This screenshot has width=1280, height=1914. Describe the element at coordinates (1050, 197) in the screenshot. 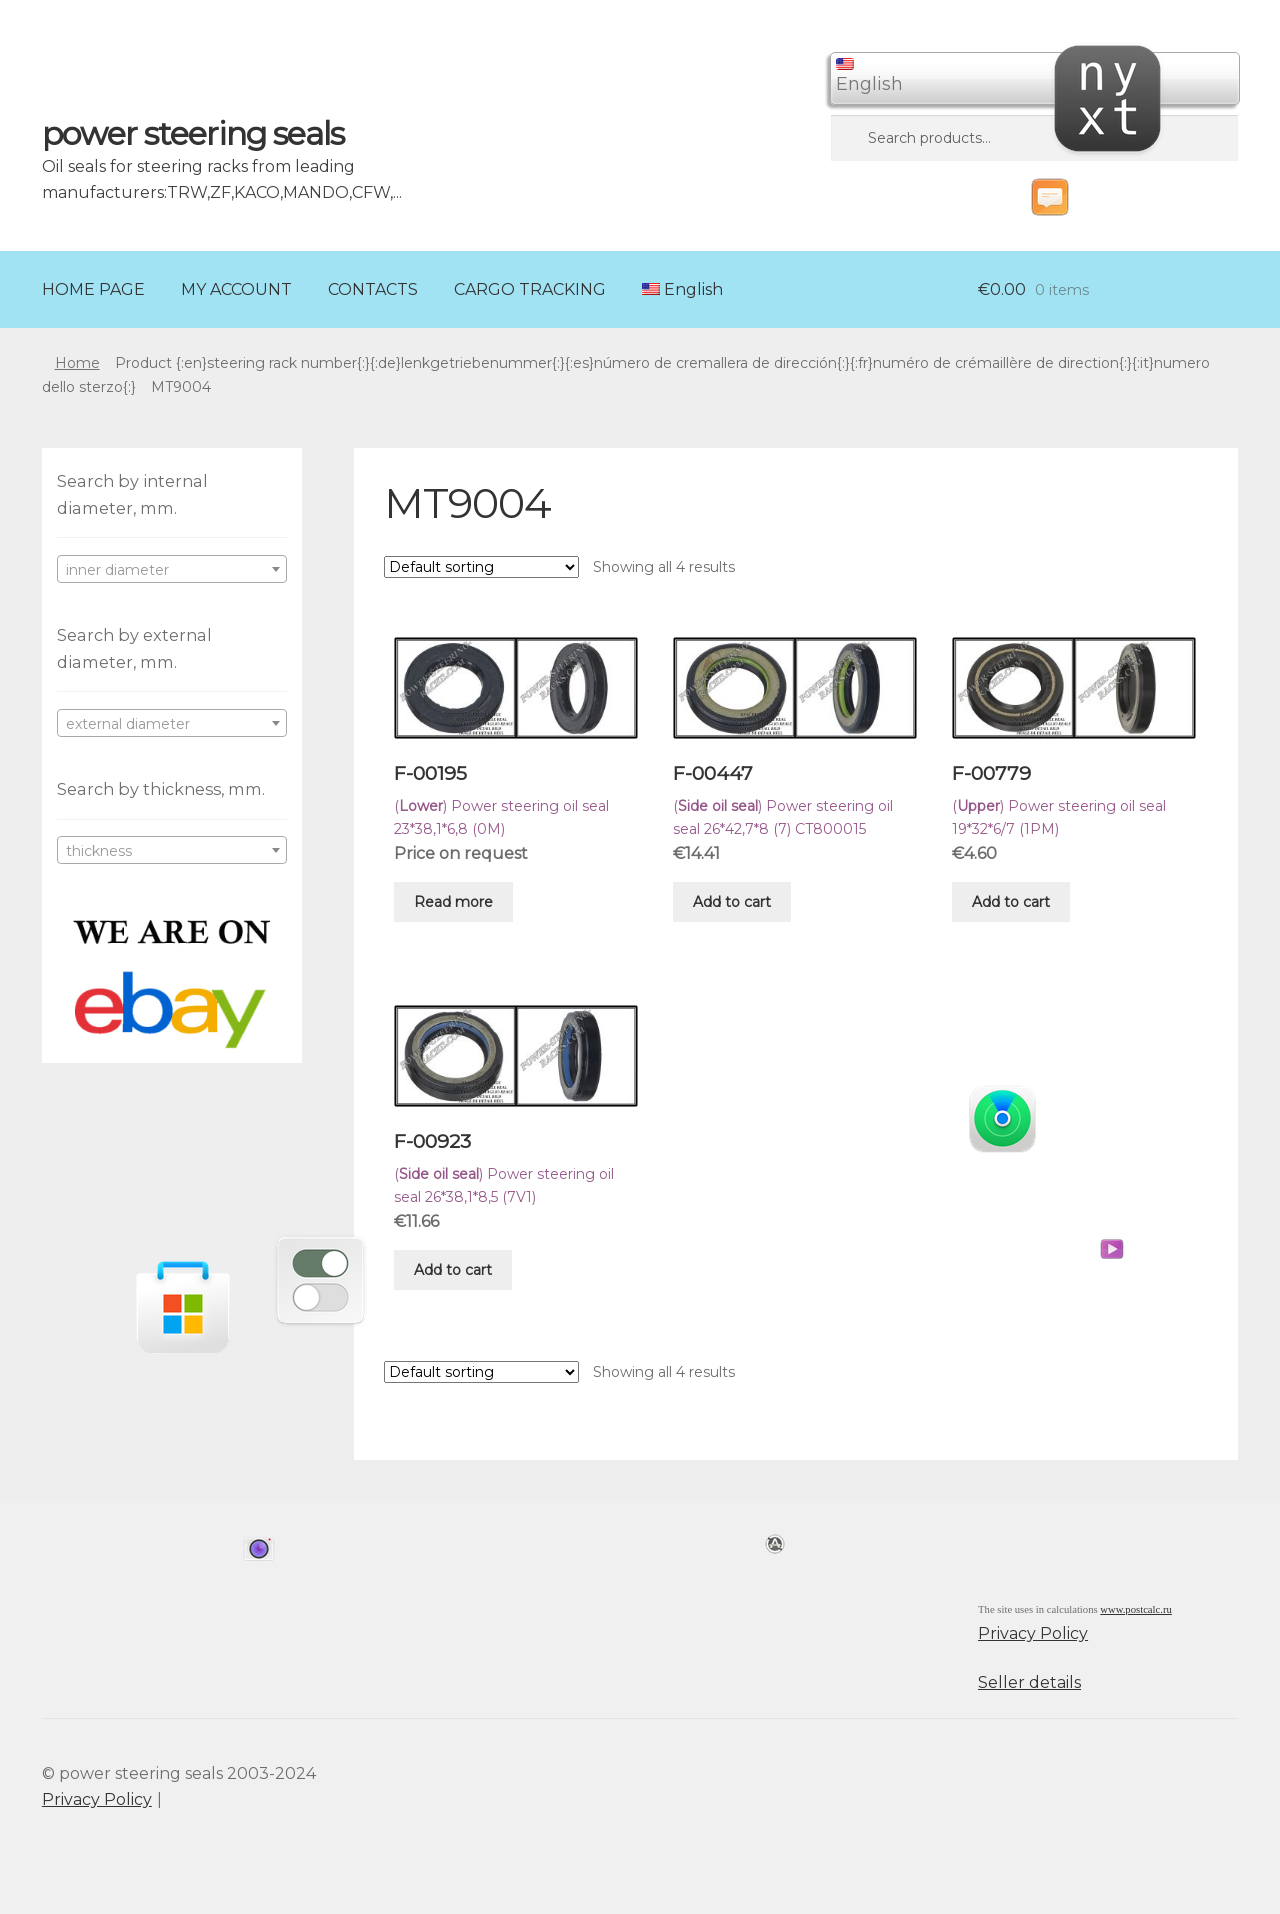

I see `open instant messaging app` at that location.